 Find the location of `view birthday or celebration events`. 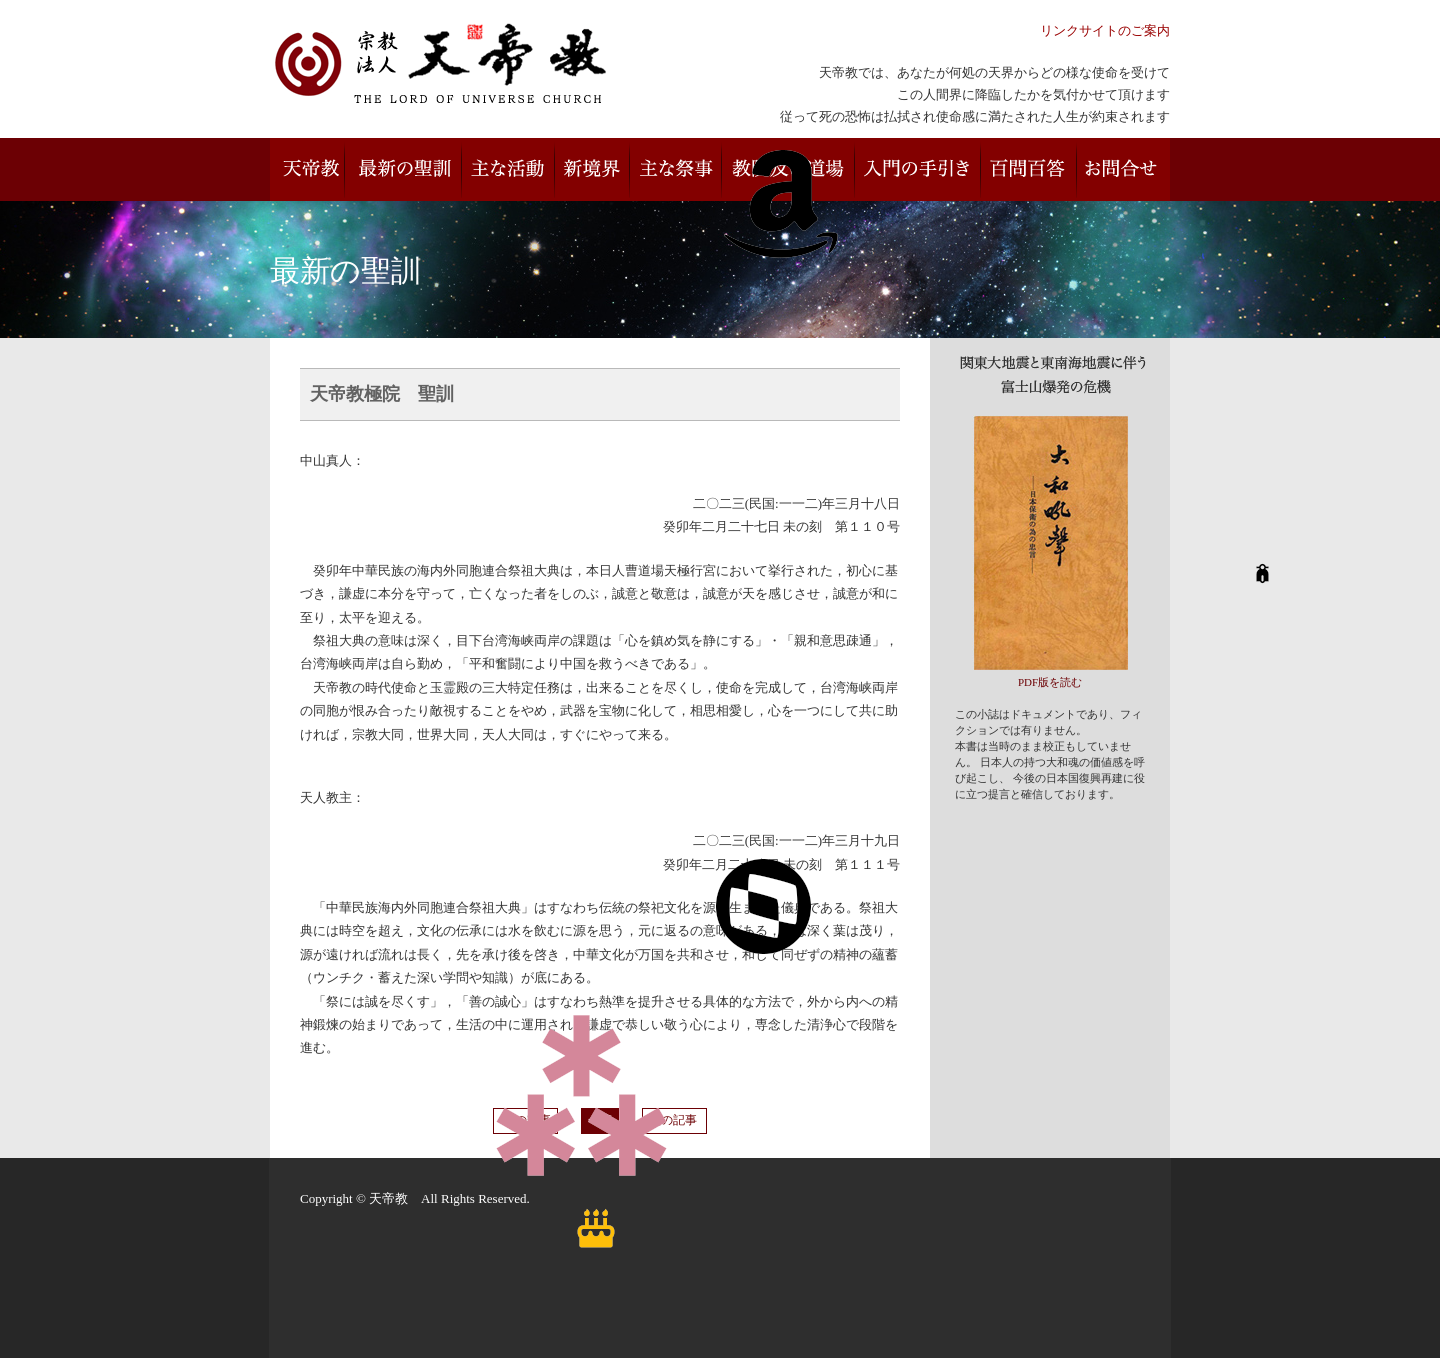

view birthday or celebration events is located at coordinates (596, 1229).